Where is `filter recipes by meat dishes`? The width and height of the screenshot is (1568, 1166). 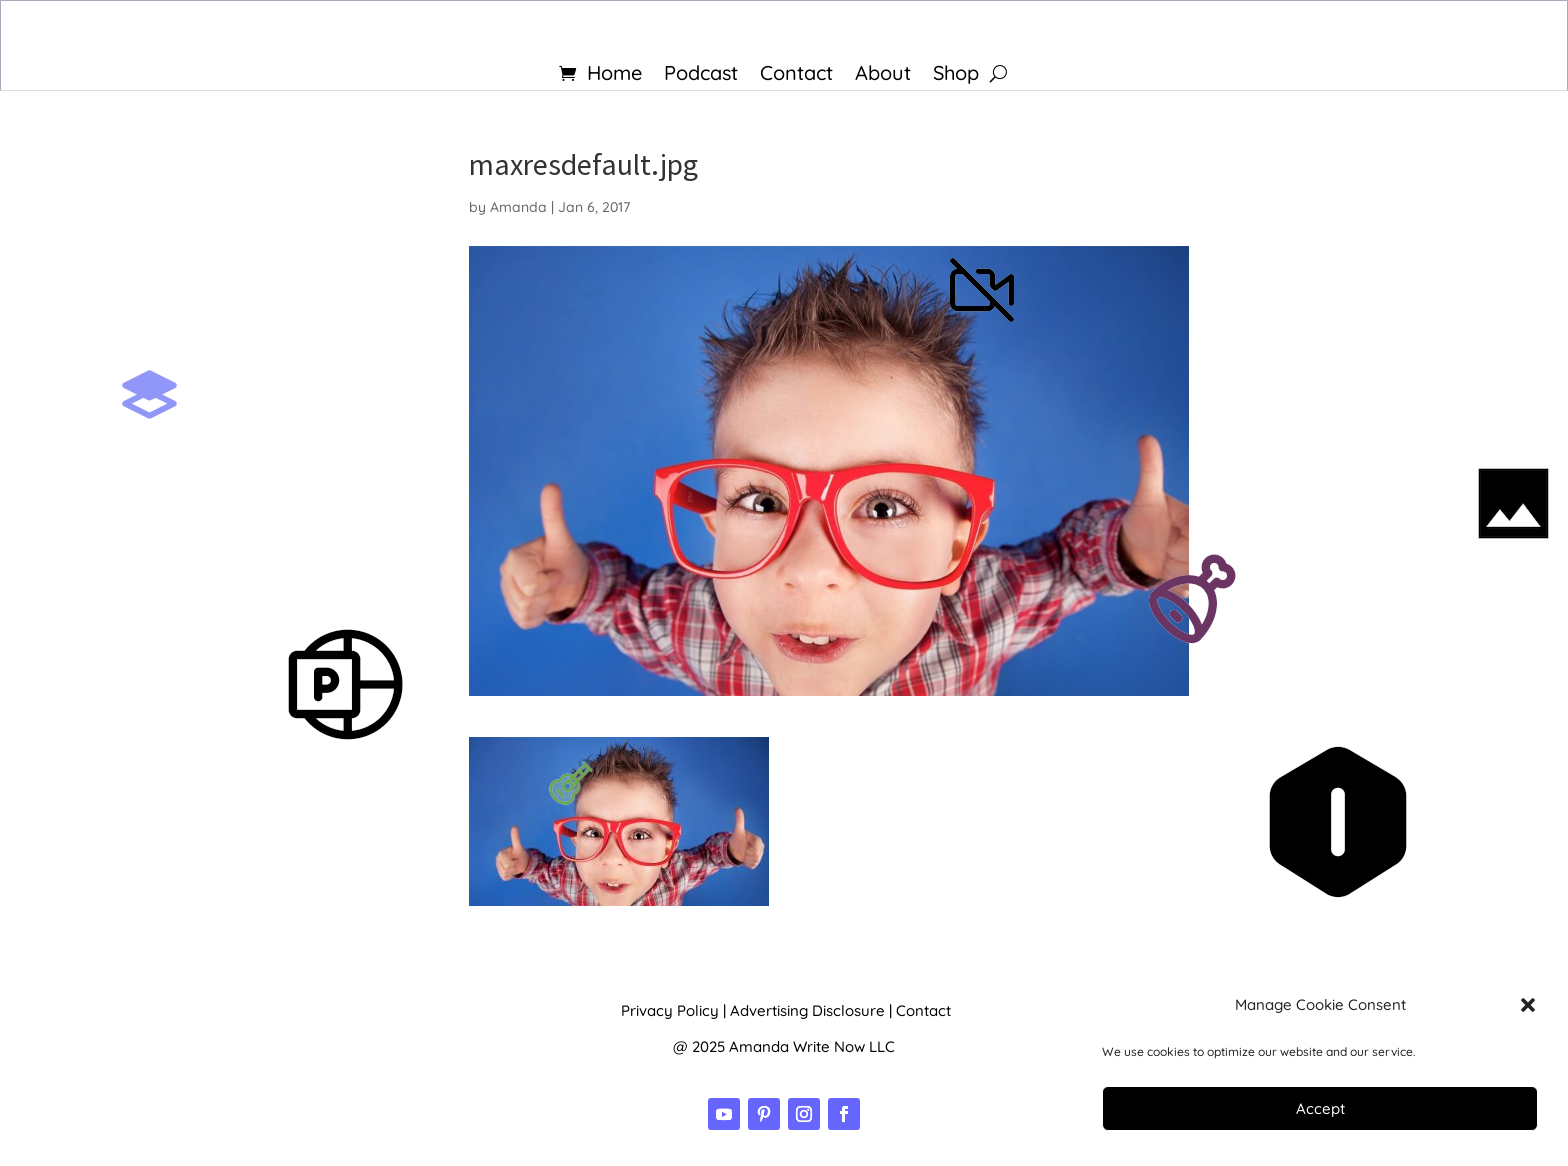 filter recipes by meat dishes is located at coordinates (1193, 597).